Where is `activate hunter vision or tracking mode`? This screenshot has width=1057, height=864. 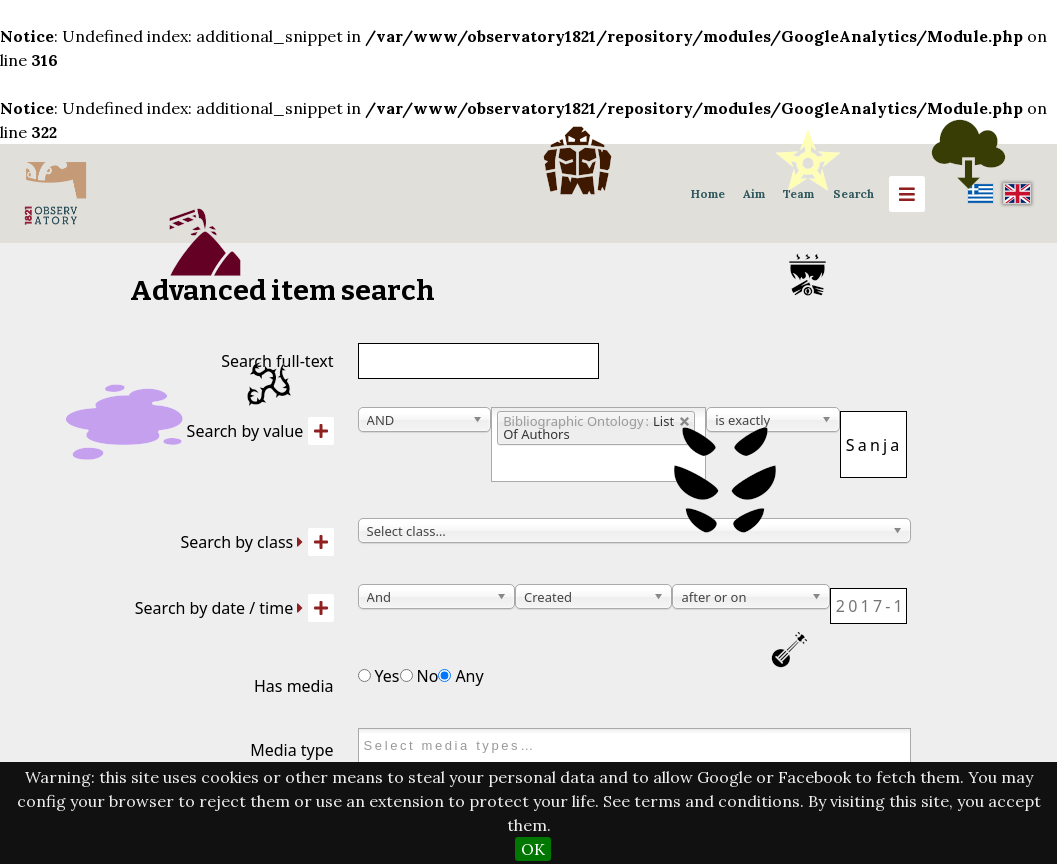
activate hunter vision or tracking mode is located at coordinates (725, 480).